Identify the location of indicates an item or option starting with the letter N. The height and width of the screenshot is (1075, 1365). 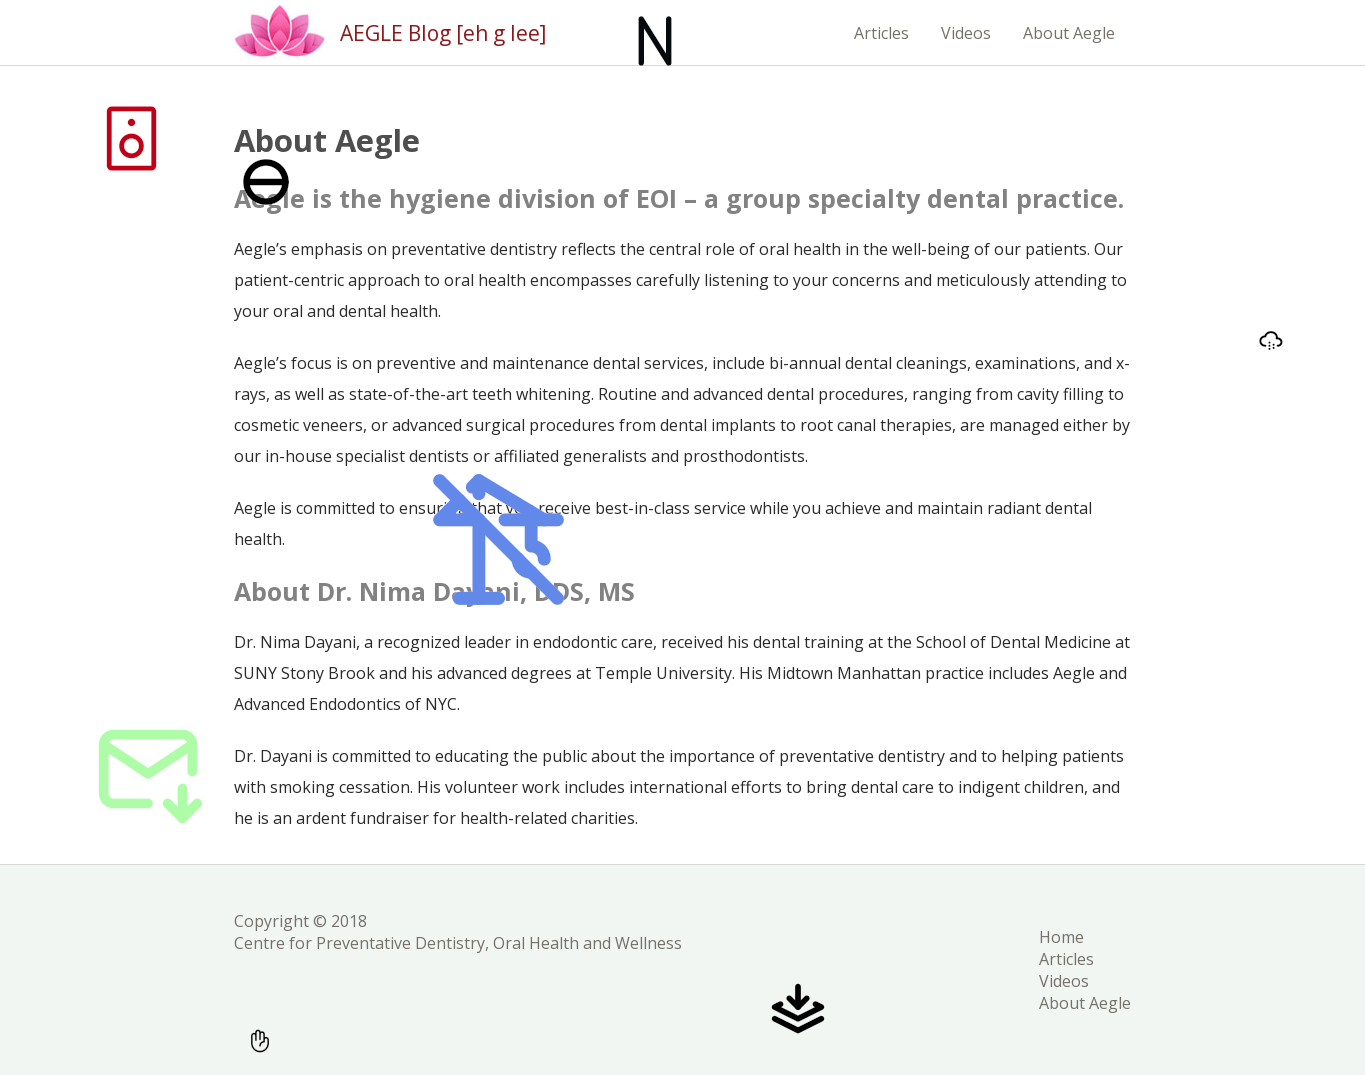
(655, 41).